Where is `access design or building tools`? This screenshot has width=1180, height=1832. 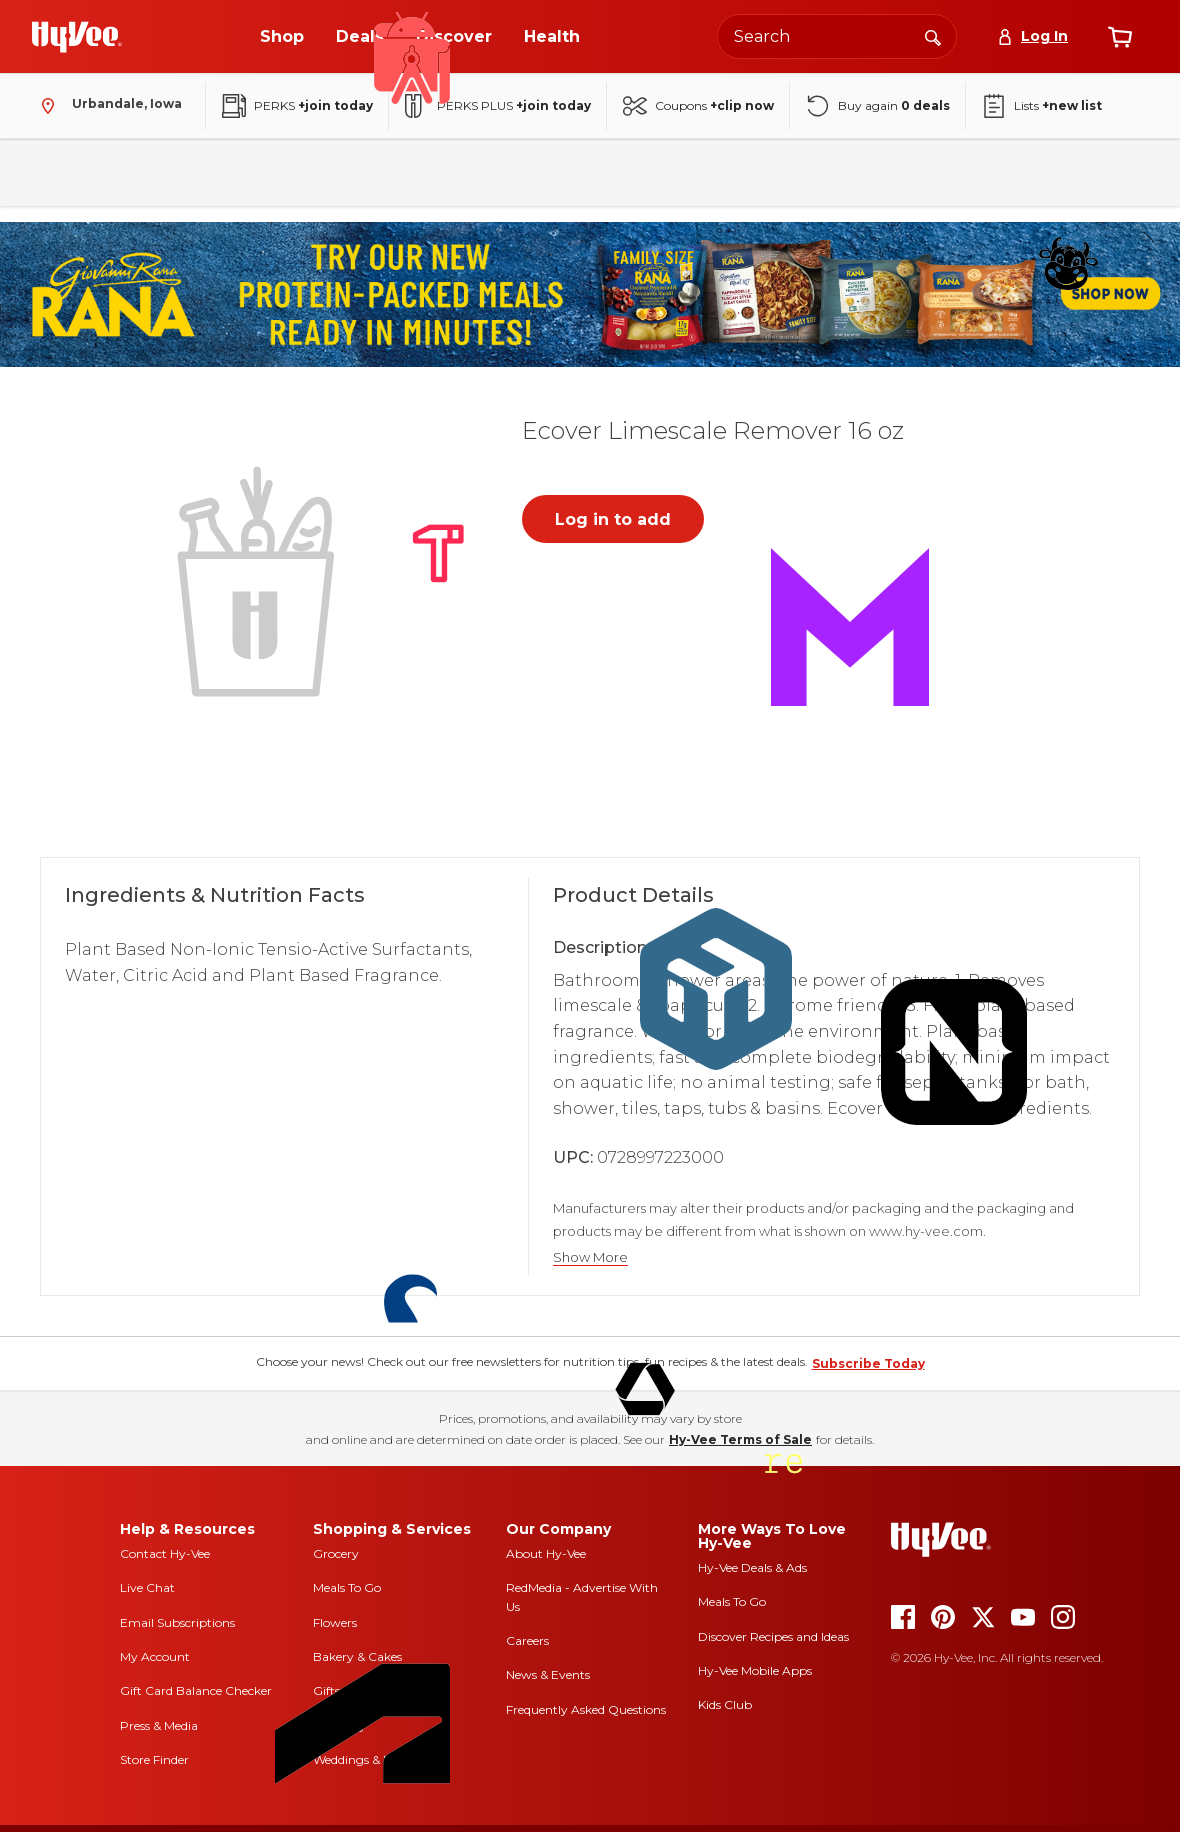
access design or building tools is located at coordinates (439, 552).